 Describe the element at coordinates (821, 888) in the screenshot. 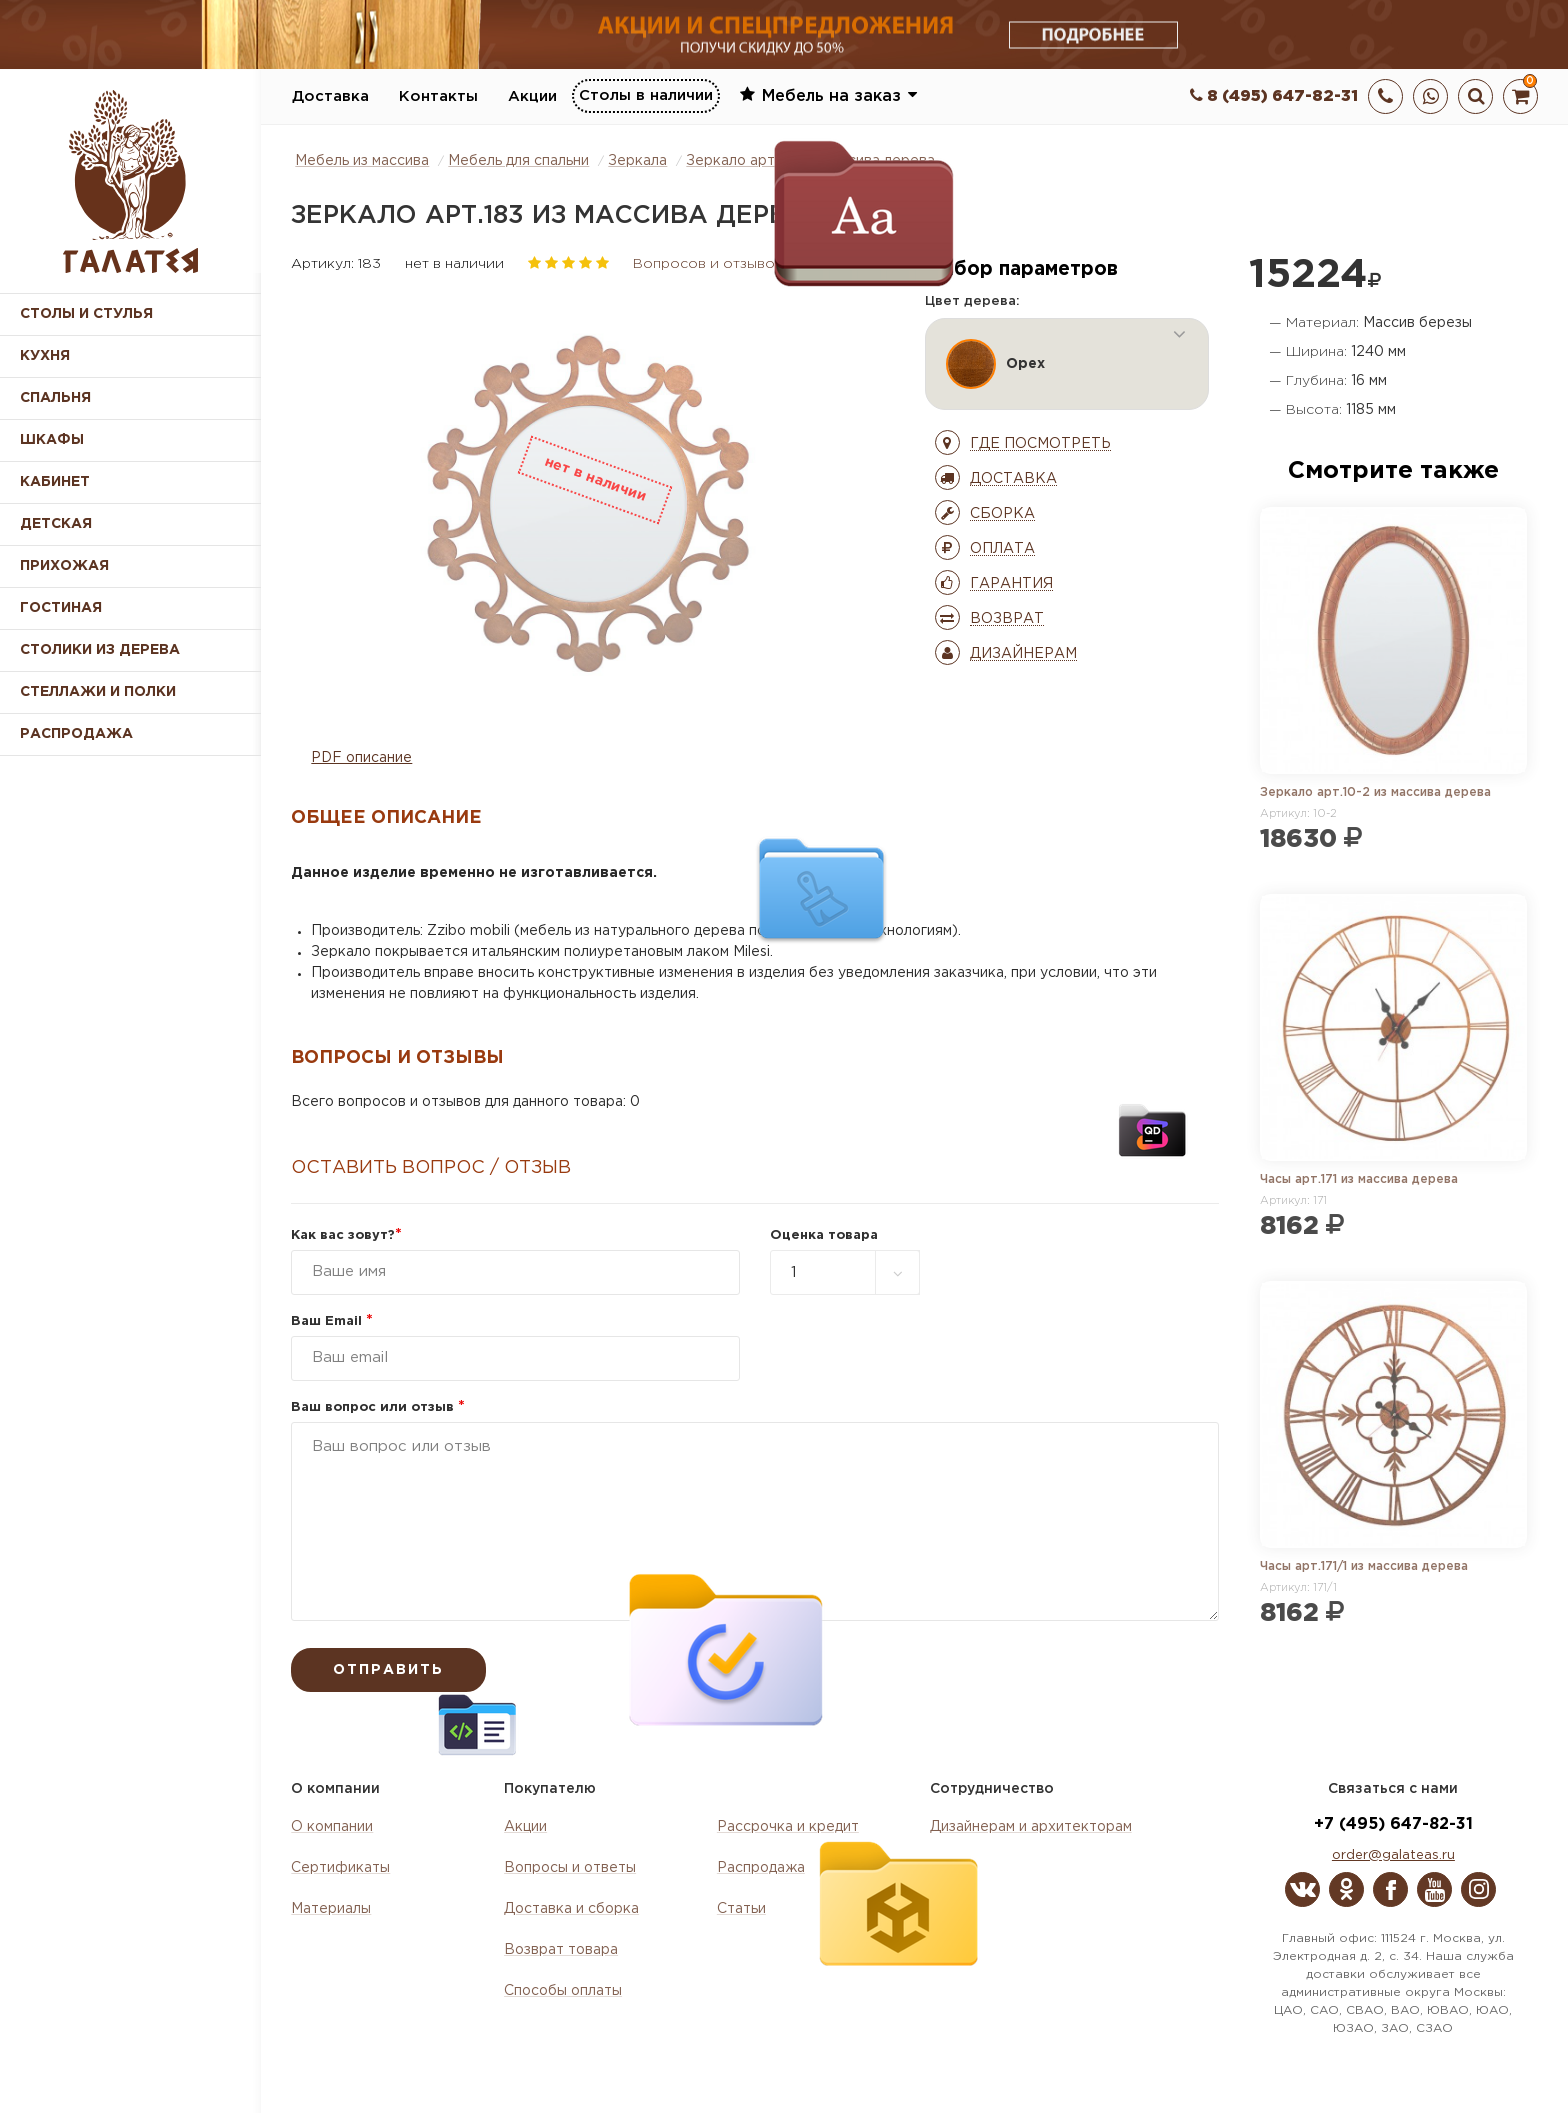

I see `open your work files folder` at that location.